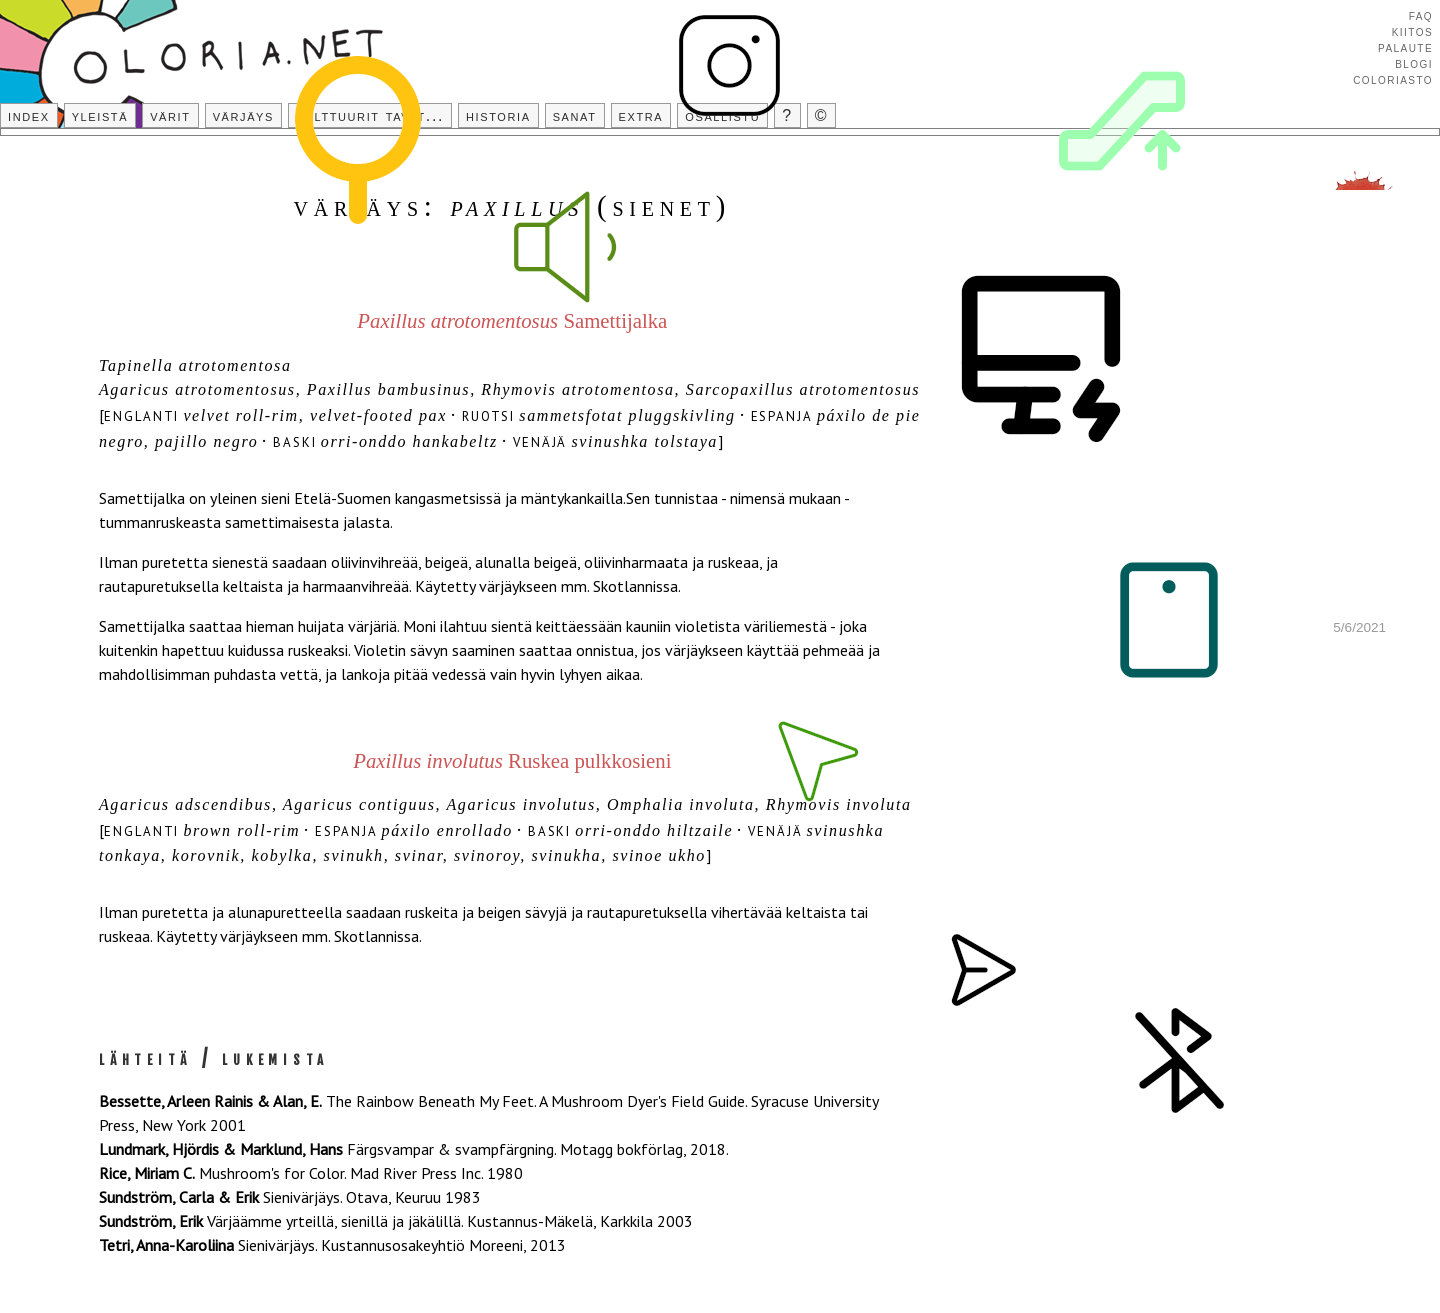  I want to click on select neuter or non-binary gender option, so click(358, 137).